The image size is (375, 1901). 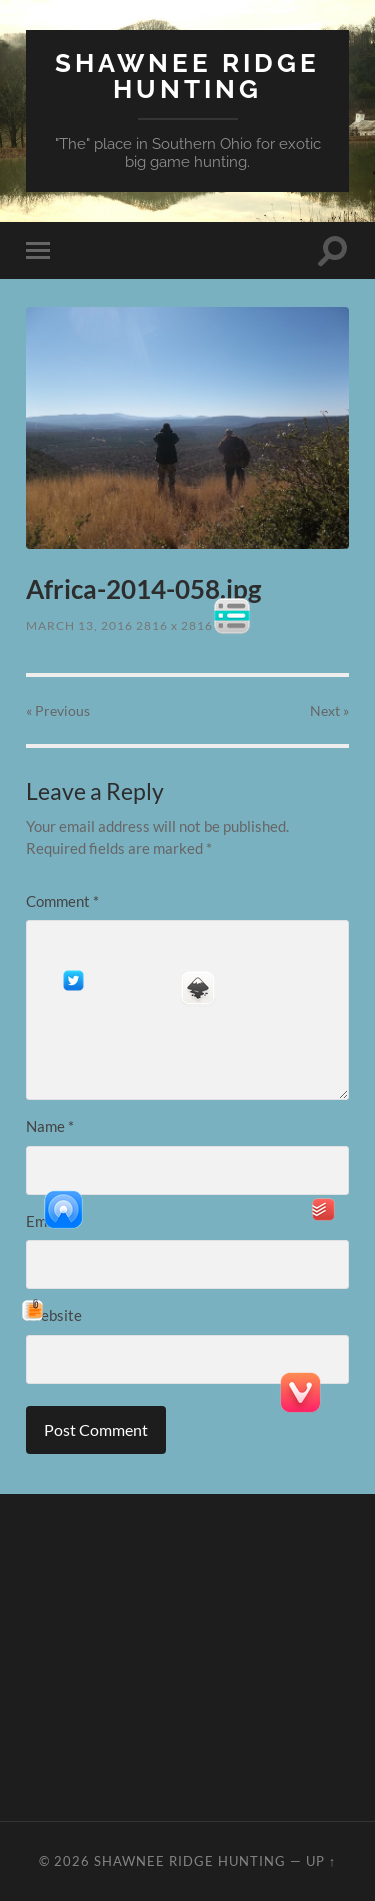 What do you see at coordinates (73, 980) in the screenshot?
I see `open tweetdeck app` at bounding box center [73, 980].